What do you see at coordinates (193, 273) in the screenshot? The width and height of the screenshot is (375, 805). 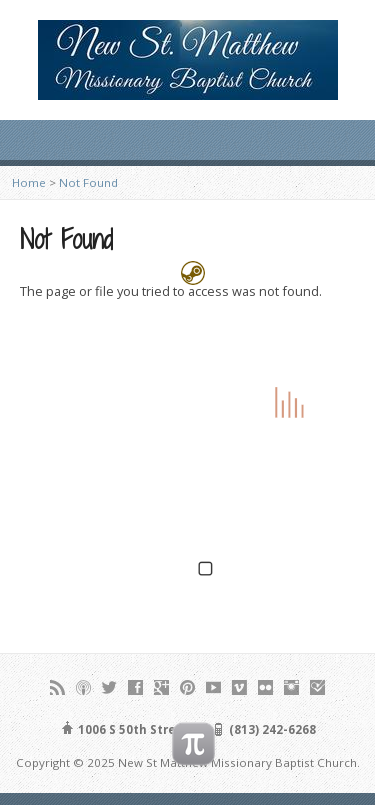 I see `open steam gaming platform` at bounding box center [193, 273].